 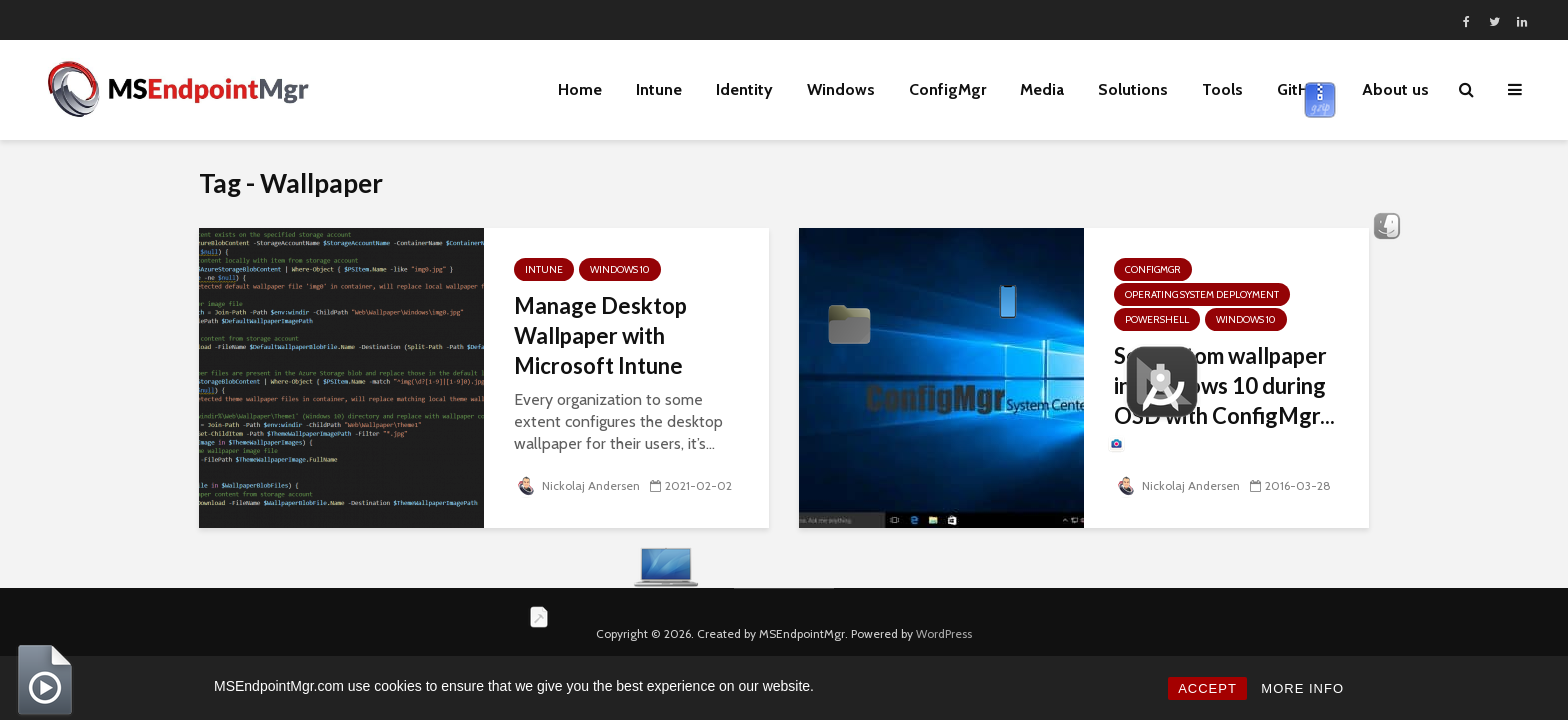 What do you see at coordinates (1320, 100) in the screenshot?
I see `a gzip compressed archive file` at bounding box center [1320, 100].